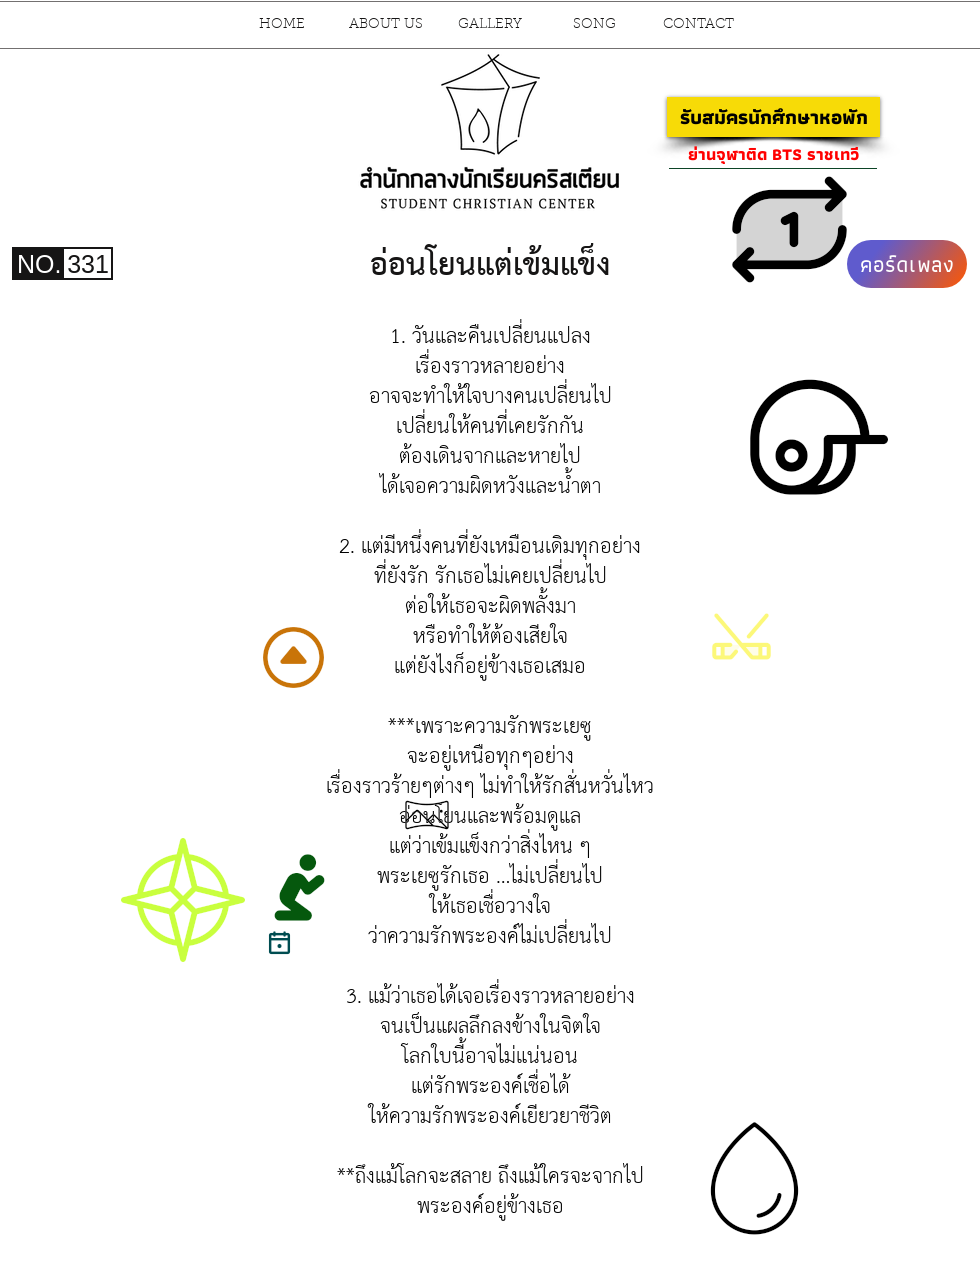 The image size is (980, 1272). Describe the element at coordinates (754, 1182) in the screenshot. I see `adjust water or hydration settings` at that location.